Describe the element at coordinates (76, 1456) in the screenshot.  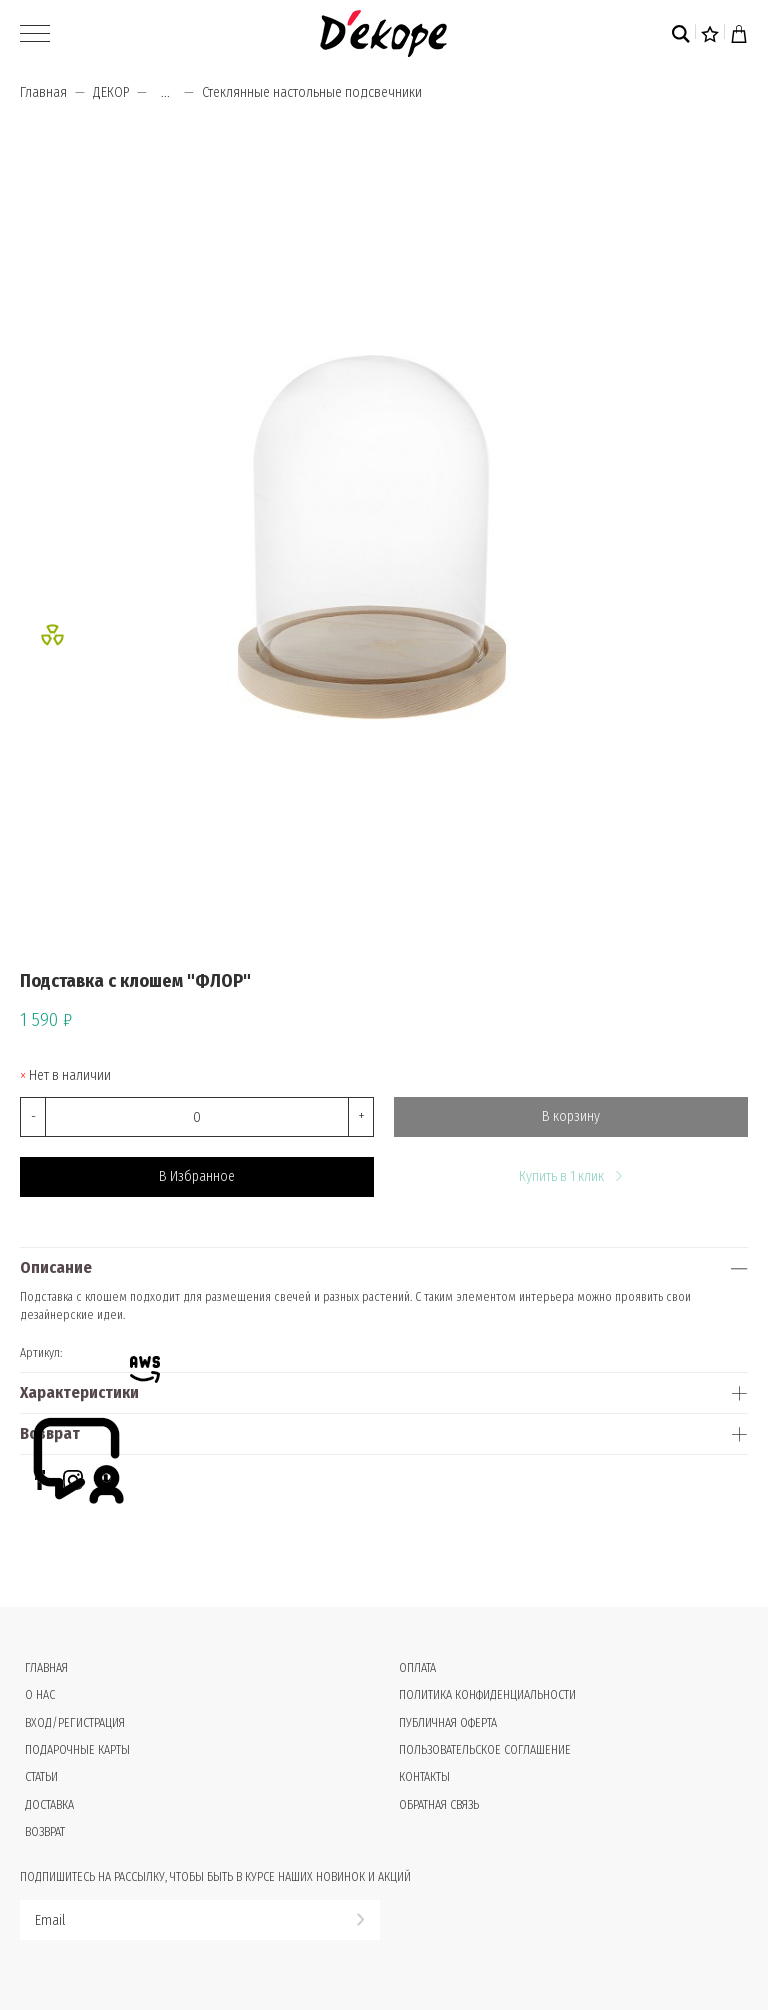
I see `view message from a specific user` at that location.